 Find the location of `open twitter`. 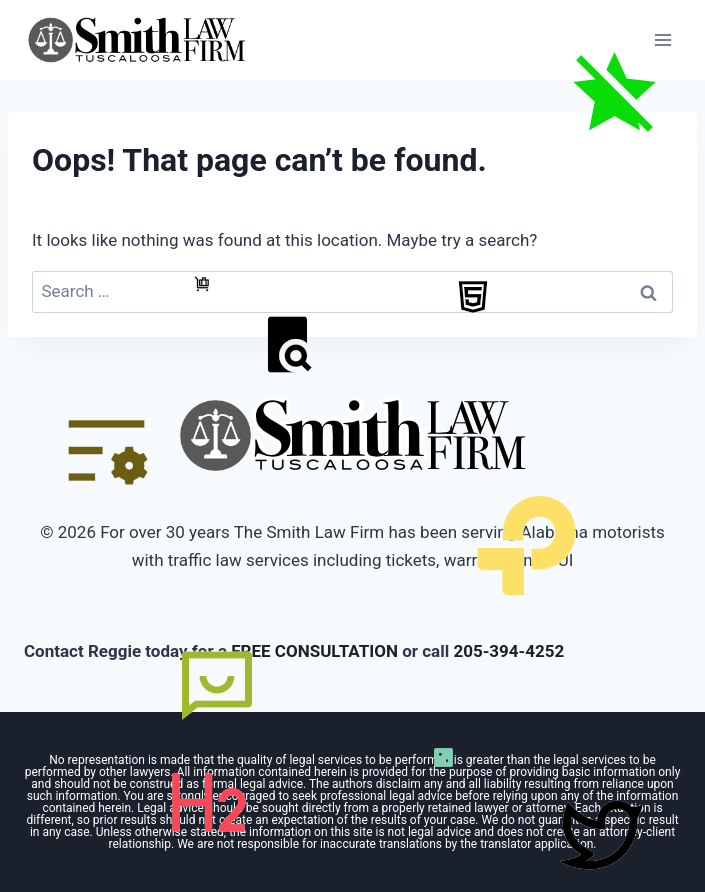

open twitter is located at coordinates (603, 835).